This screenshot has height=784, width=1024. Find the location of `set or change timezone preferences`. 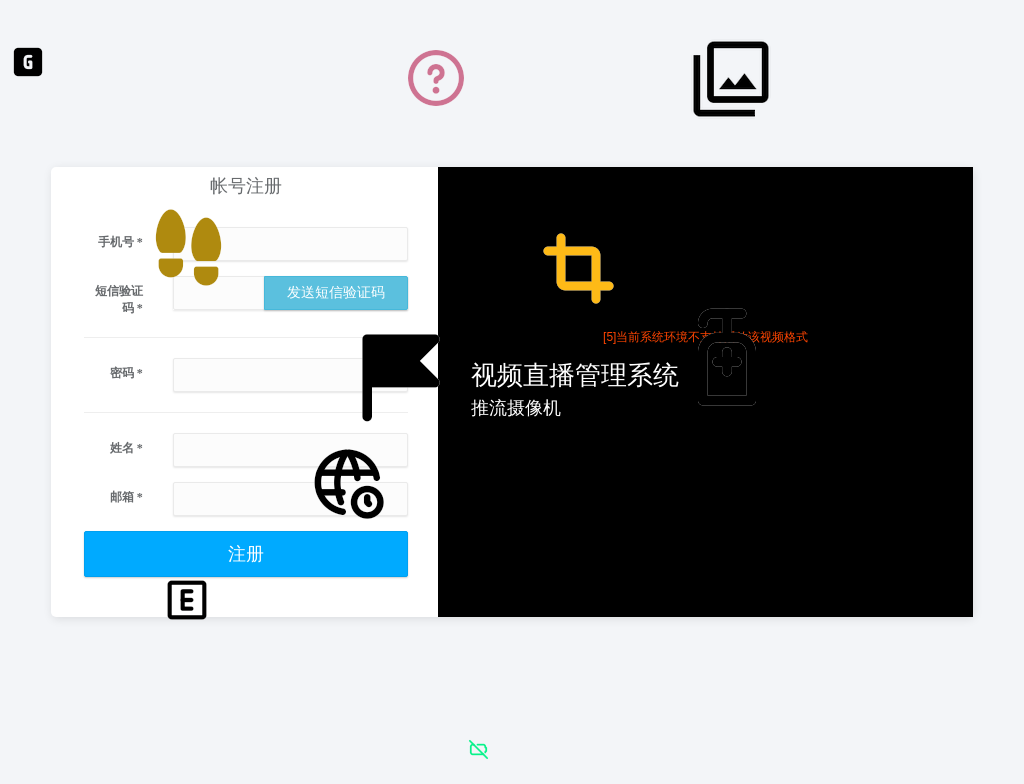

set or change timezone preferences is located at coordinates (347, 482).